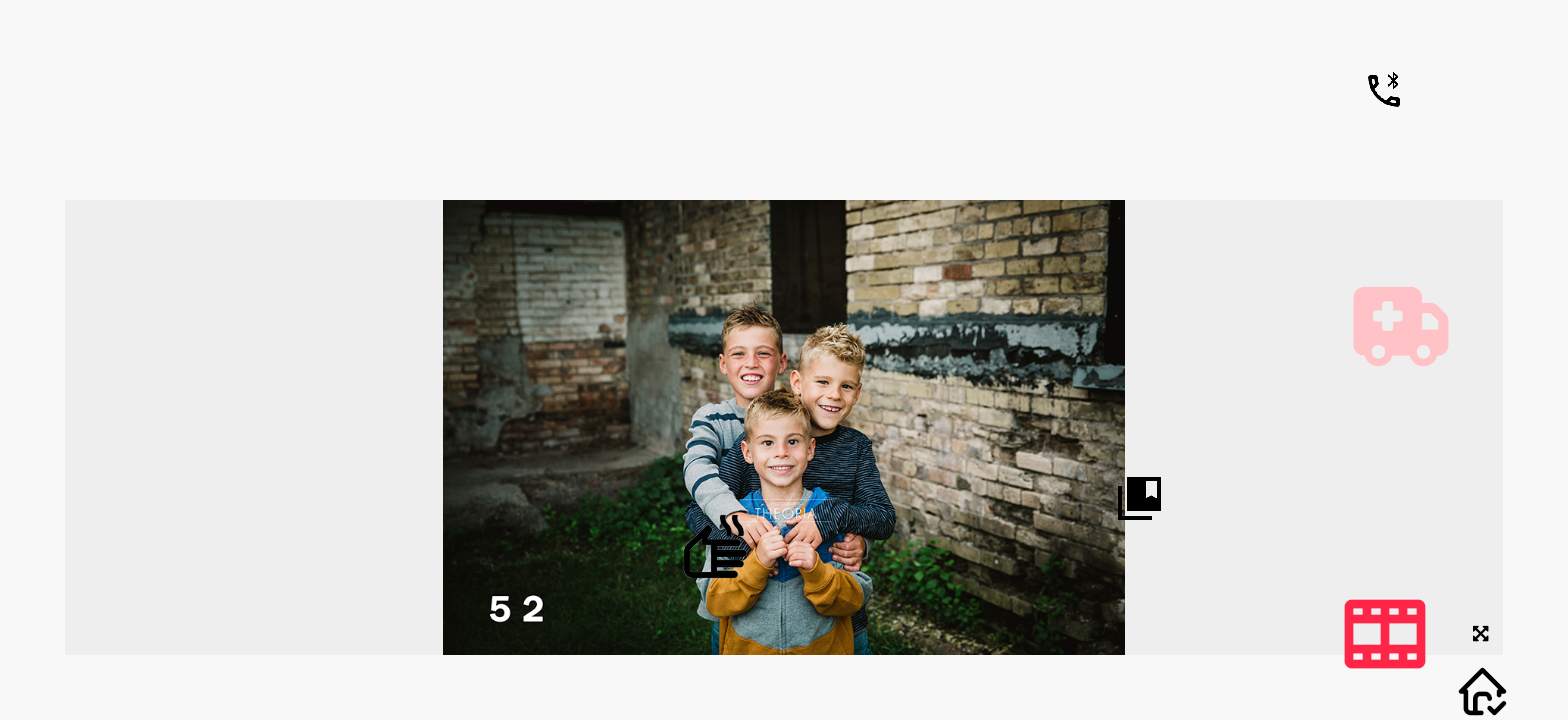 This screenshot has height=720, width=1568. I want to click on access your bookmarked collections, so click(1139, 498).